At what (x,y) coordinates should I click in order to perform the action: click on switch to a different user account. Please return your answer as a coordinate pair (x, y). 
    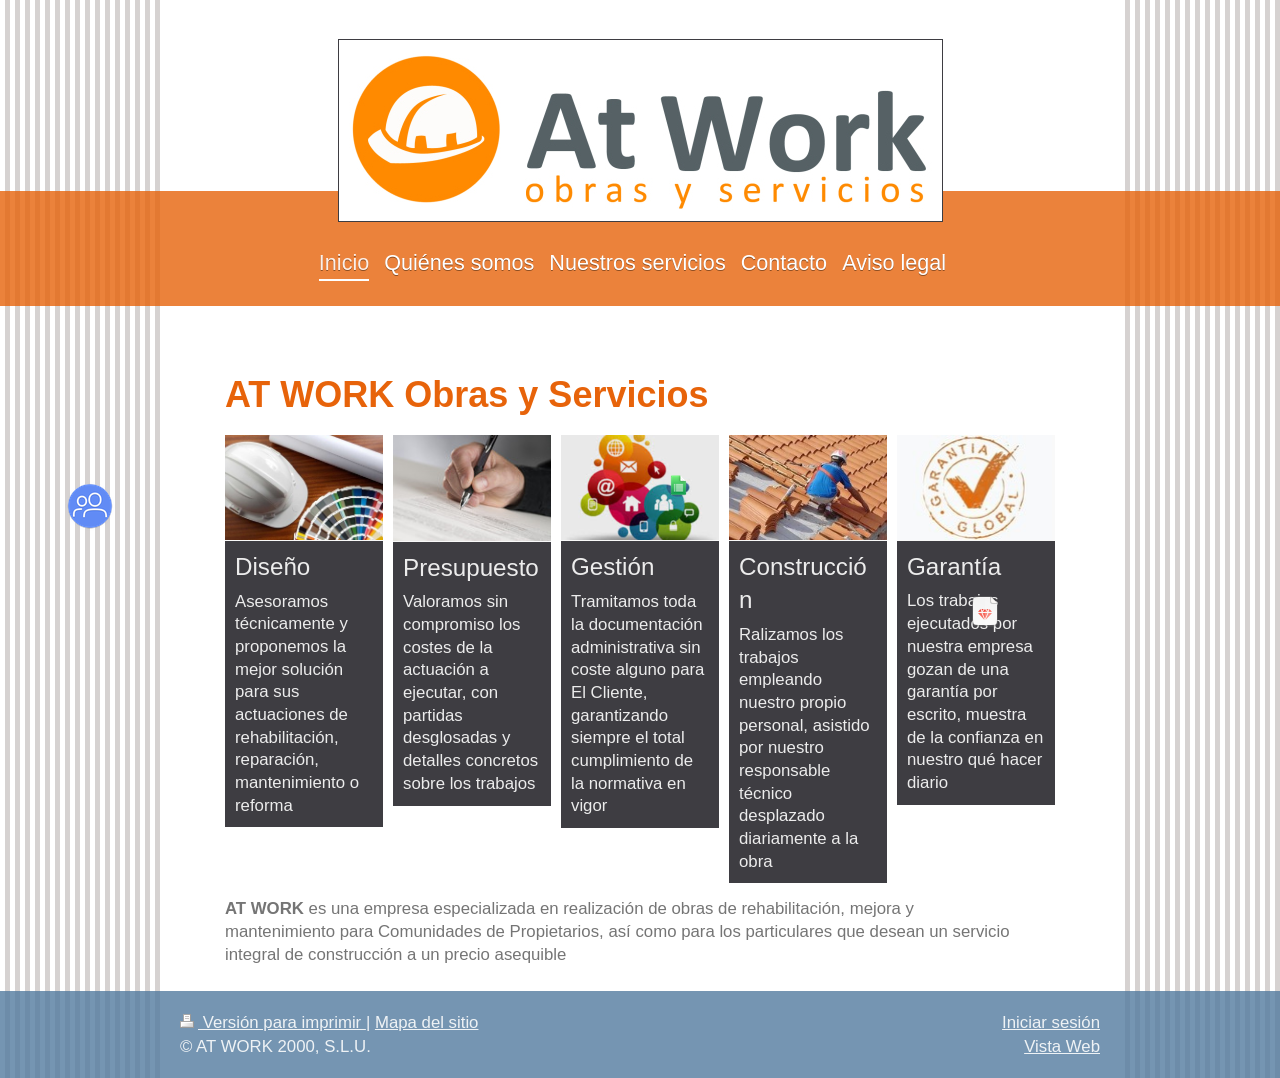
    Looking at the image, I should click on (90, 506).